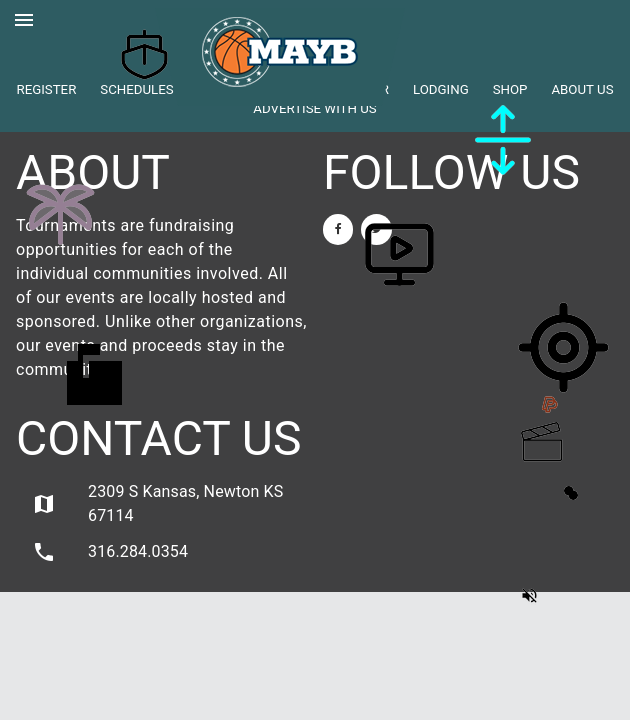 This screenshot has width=630, height=720. What do you see at coordinates (60, 213) in the screenshot?
I see `indicates tropical or beach-related content` at bounding box center [60, 213].